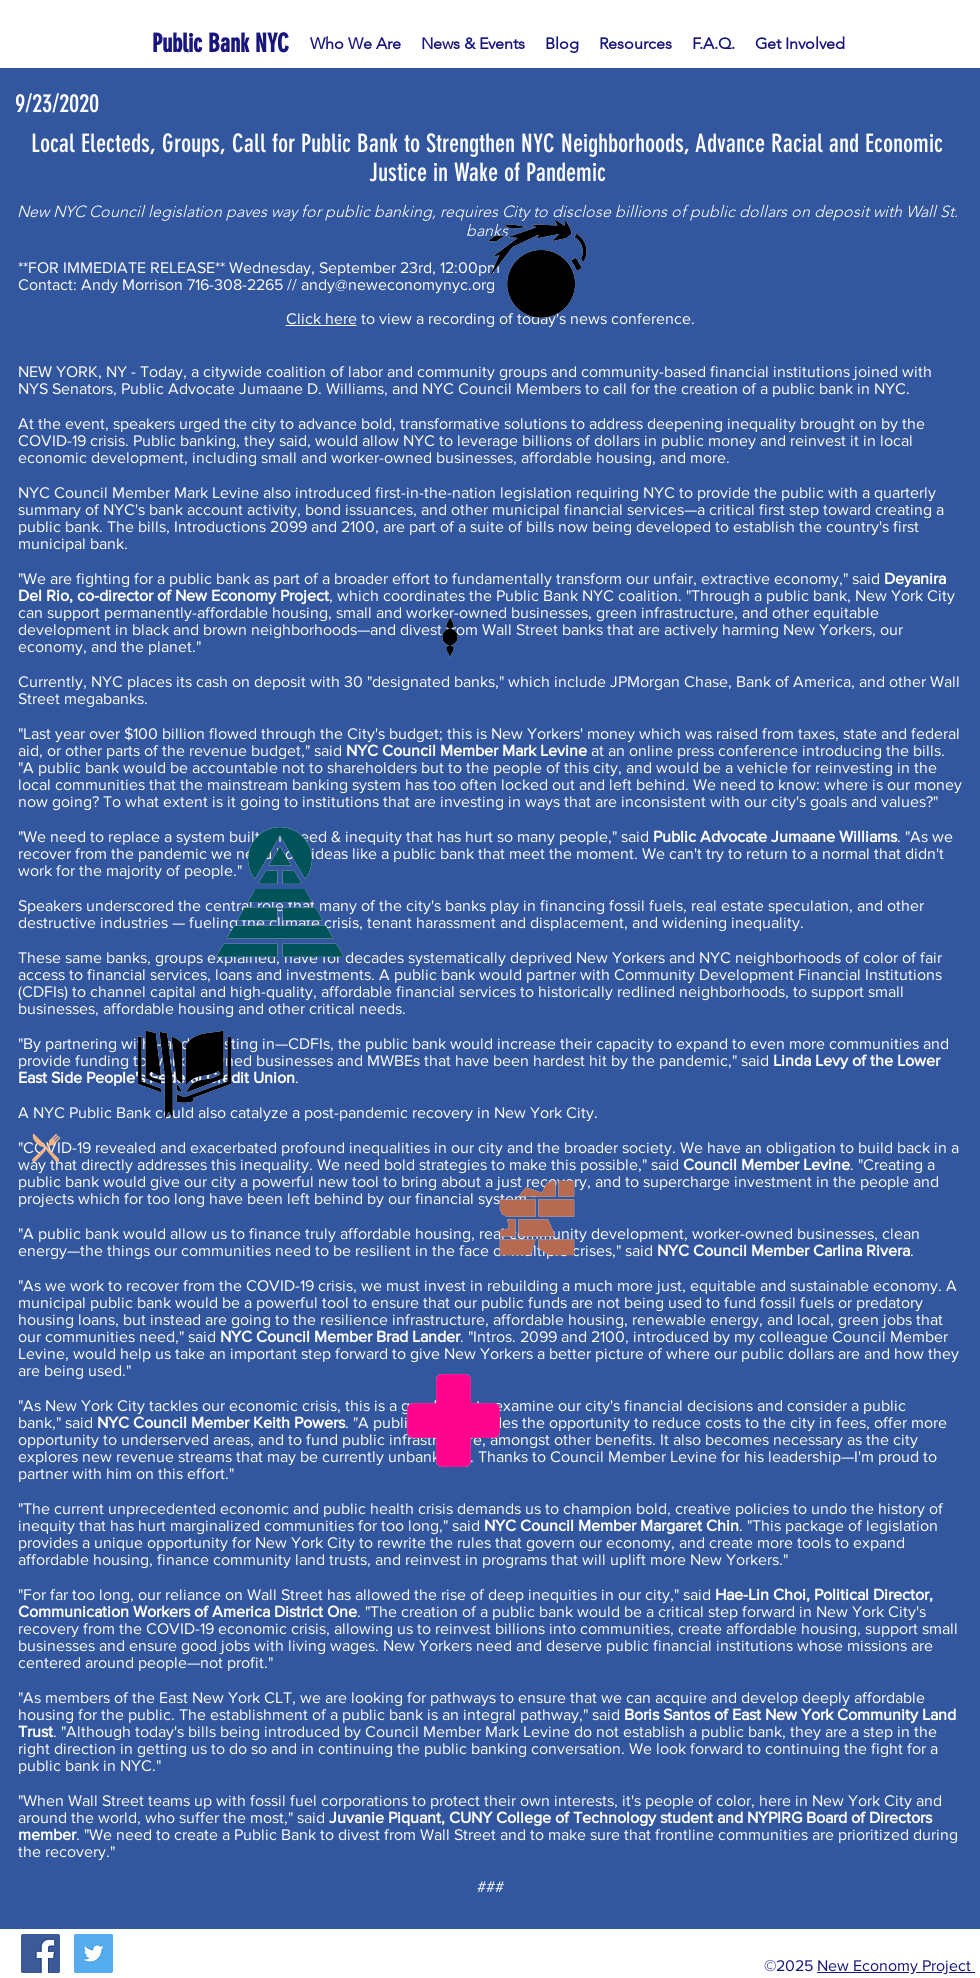  Describe the element at coordinates (280, 892) in the screenshot. I see `view historical landmarks or monuments` at that location.